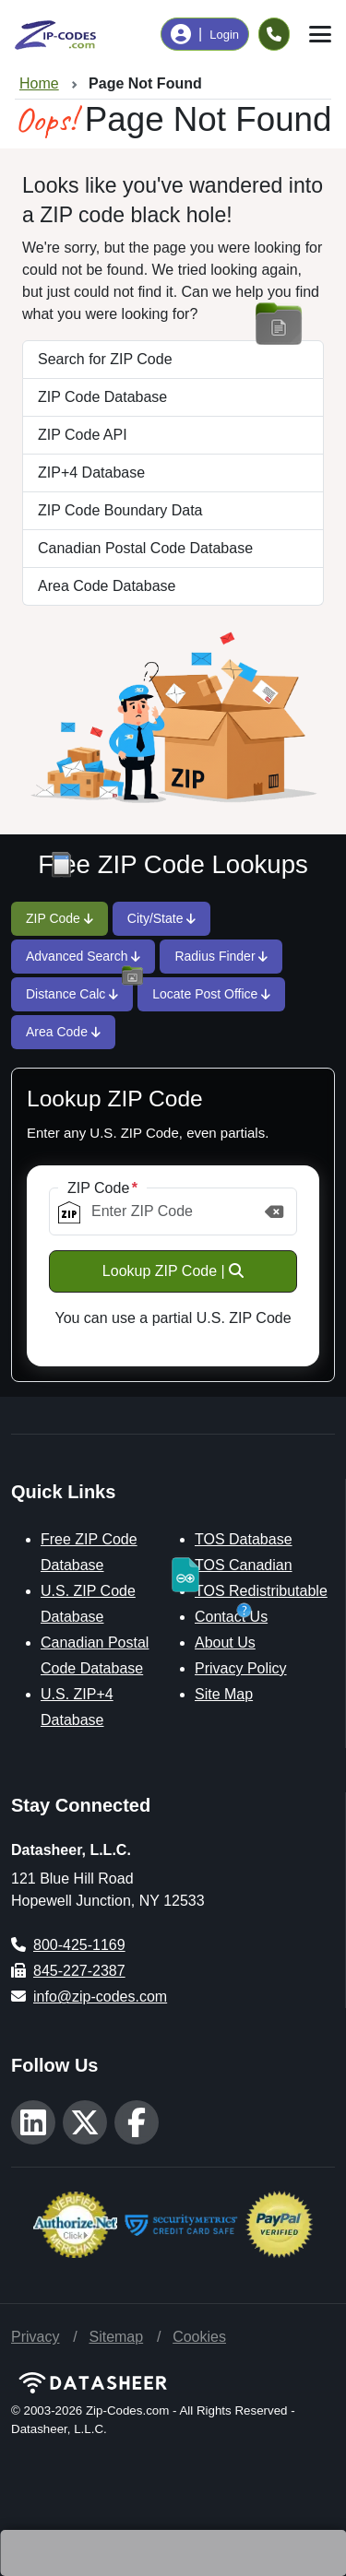  Describe the element at coordinates (279, 324) in the screenshot. I see `open your documents folder` at that location.